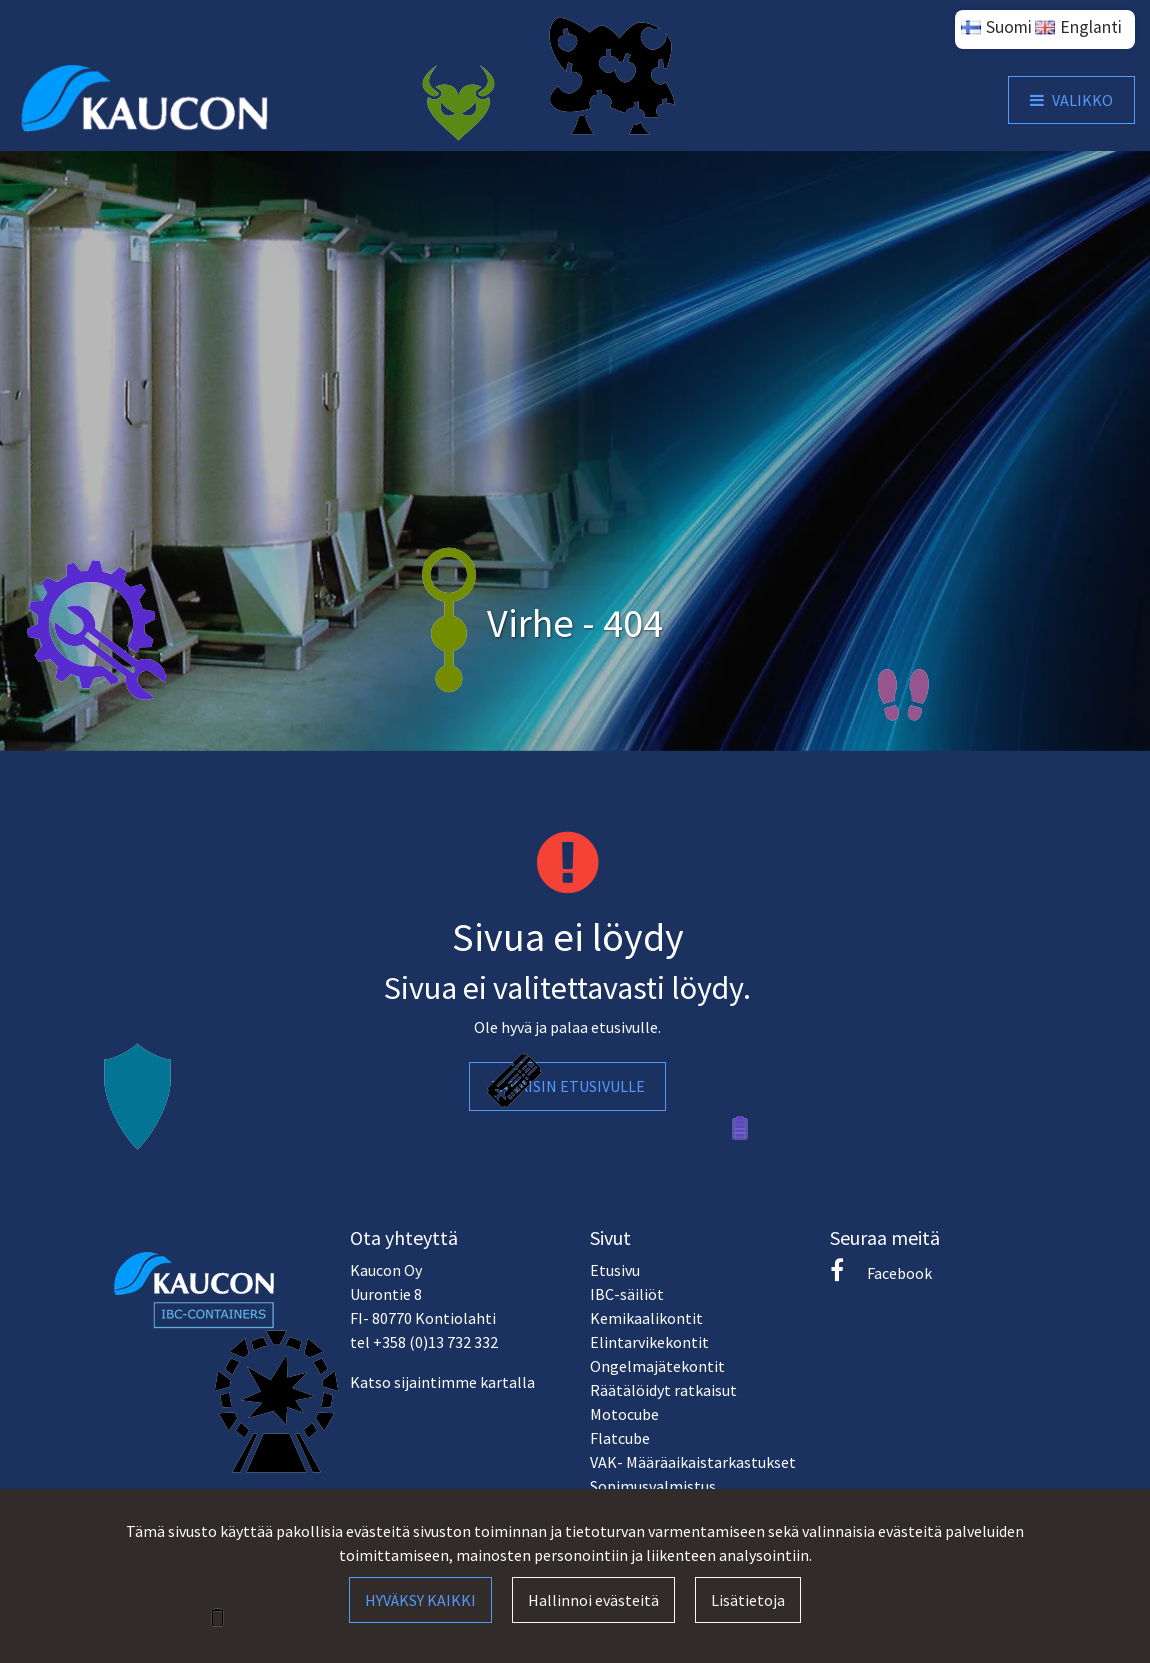 The image size is (1150, 1663). I want to click on access the stargate or portal feature, so click(276, 1401).